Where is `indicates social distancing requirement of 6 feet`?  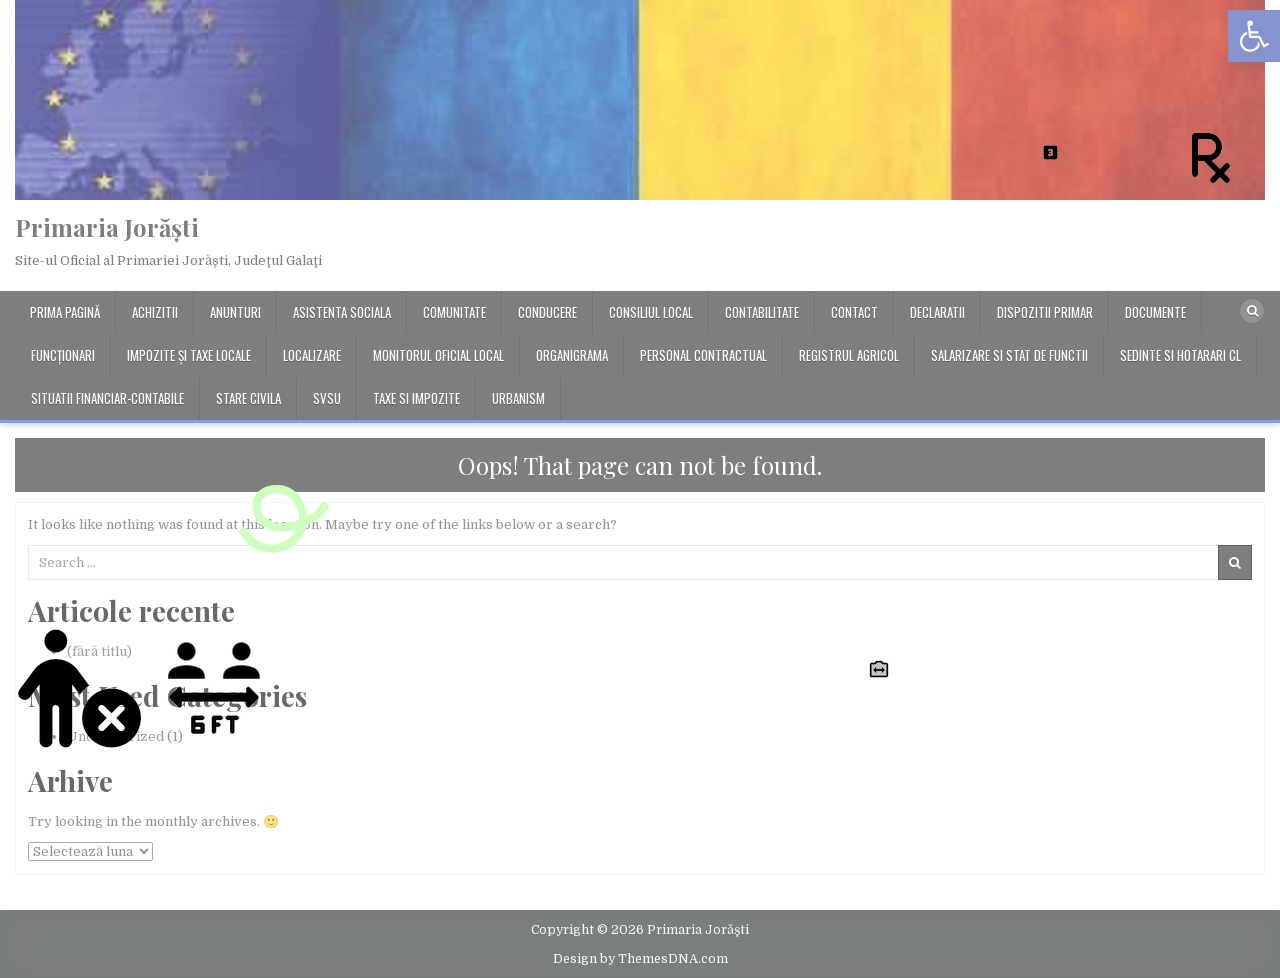
indicates social distancing requirement of 6 feet is located at coordinates (214, 688).